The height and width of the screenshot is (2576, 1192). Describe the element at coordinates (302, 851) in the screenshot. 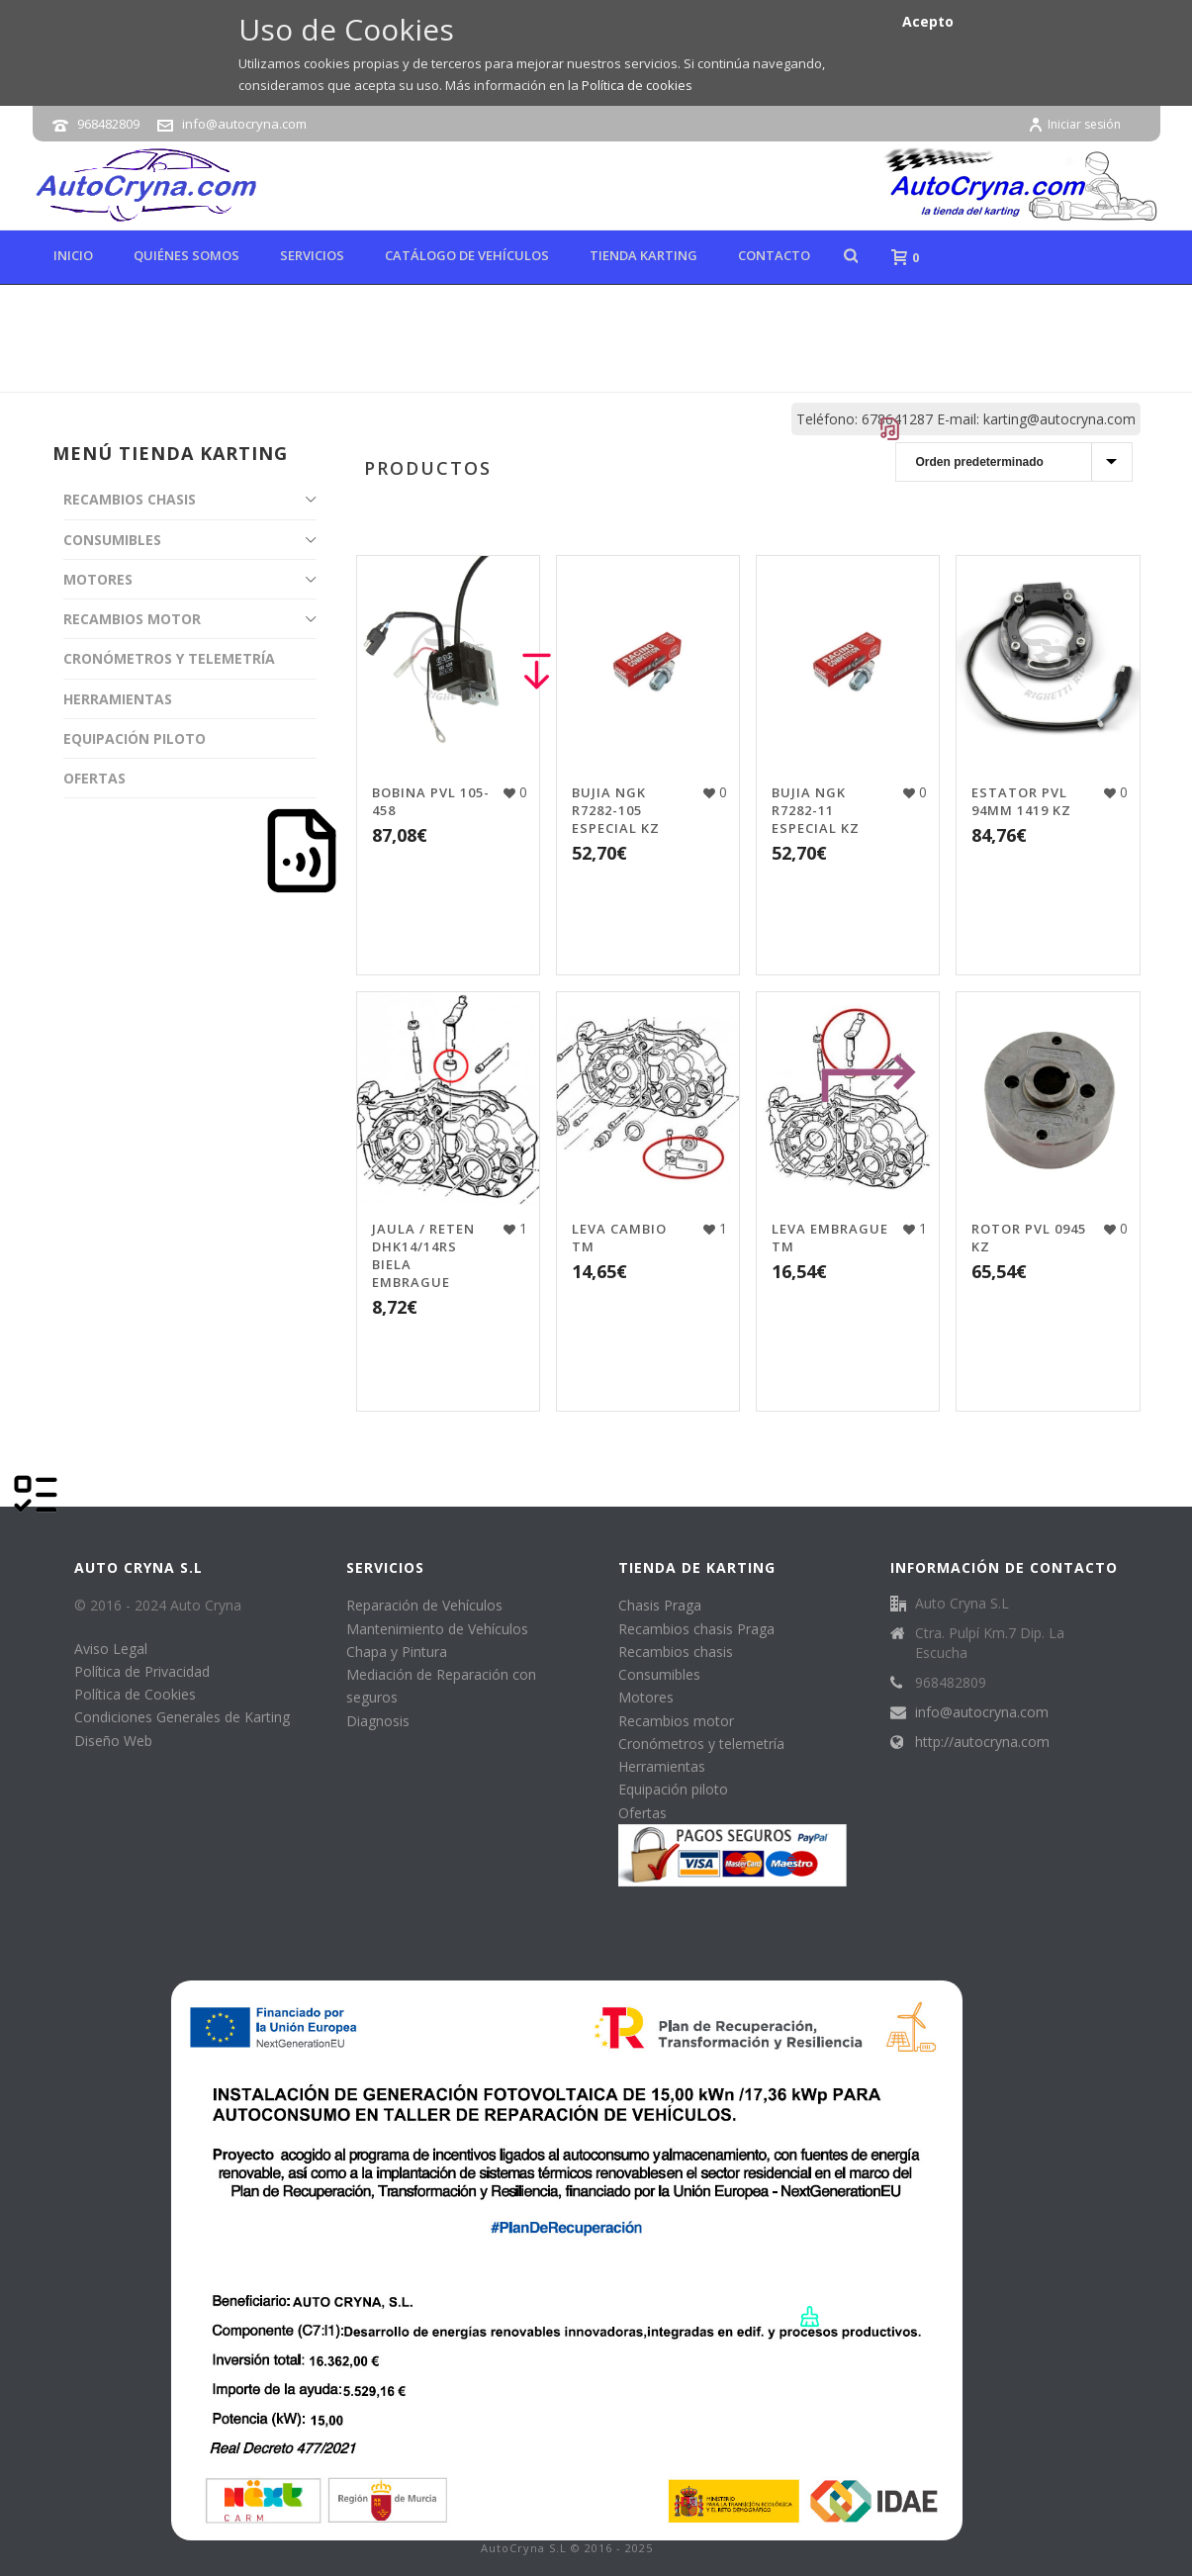

I see `open audio file` at that location.